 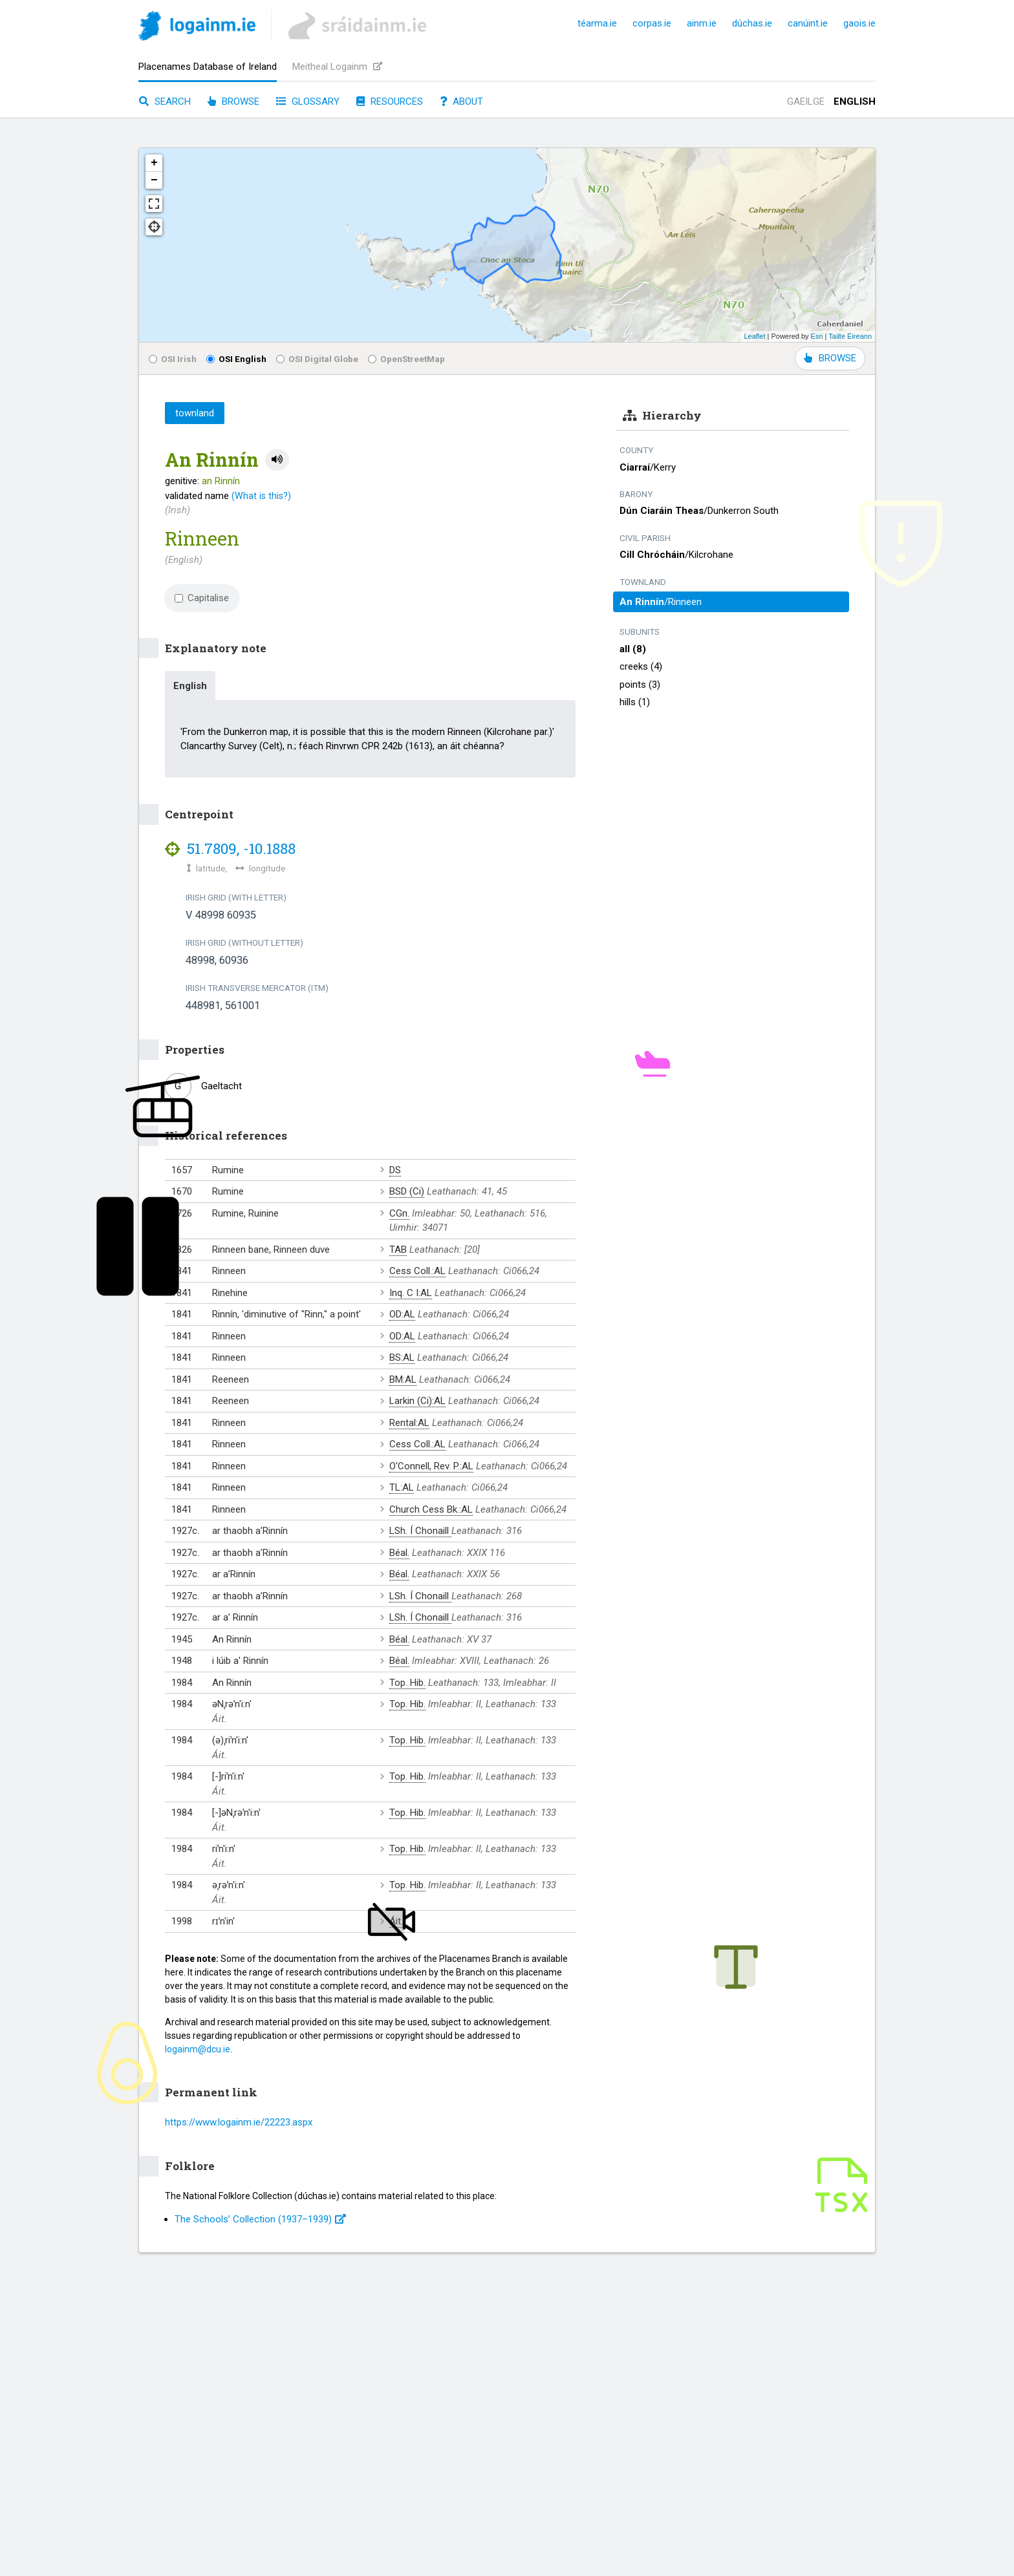 What do you see at coordinates (127, 2063) in the screenshot?
I see `browse healthy food or recipe options` at bounding box center [127, 2063].